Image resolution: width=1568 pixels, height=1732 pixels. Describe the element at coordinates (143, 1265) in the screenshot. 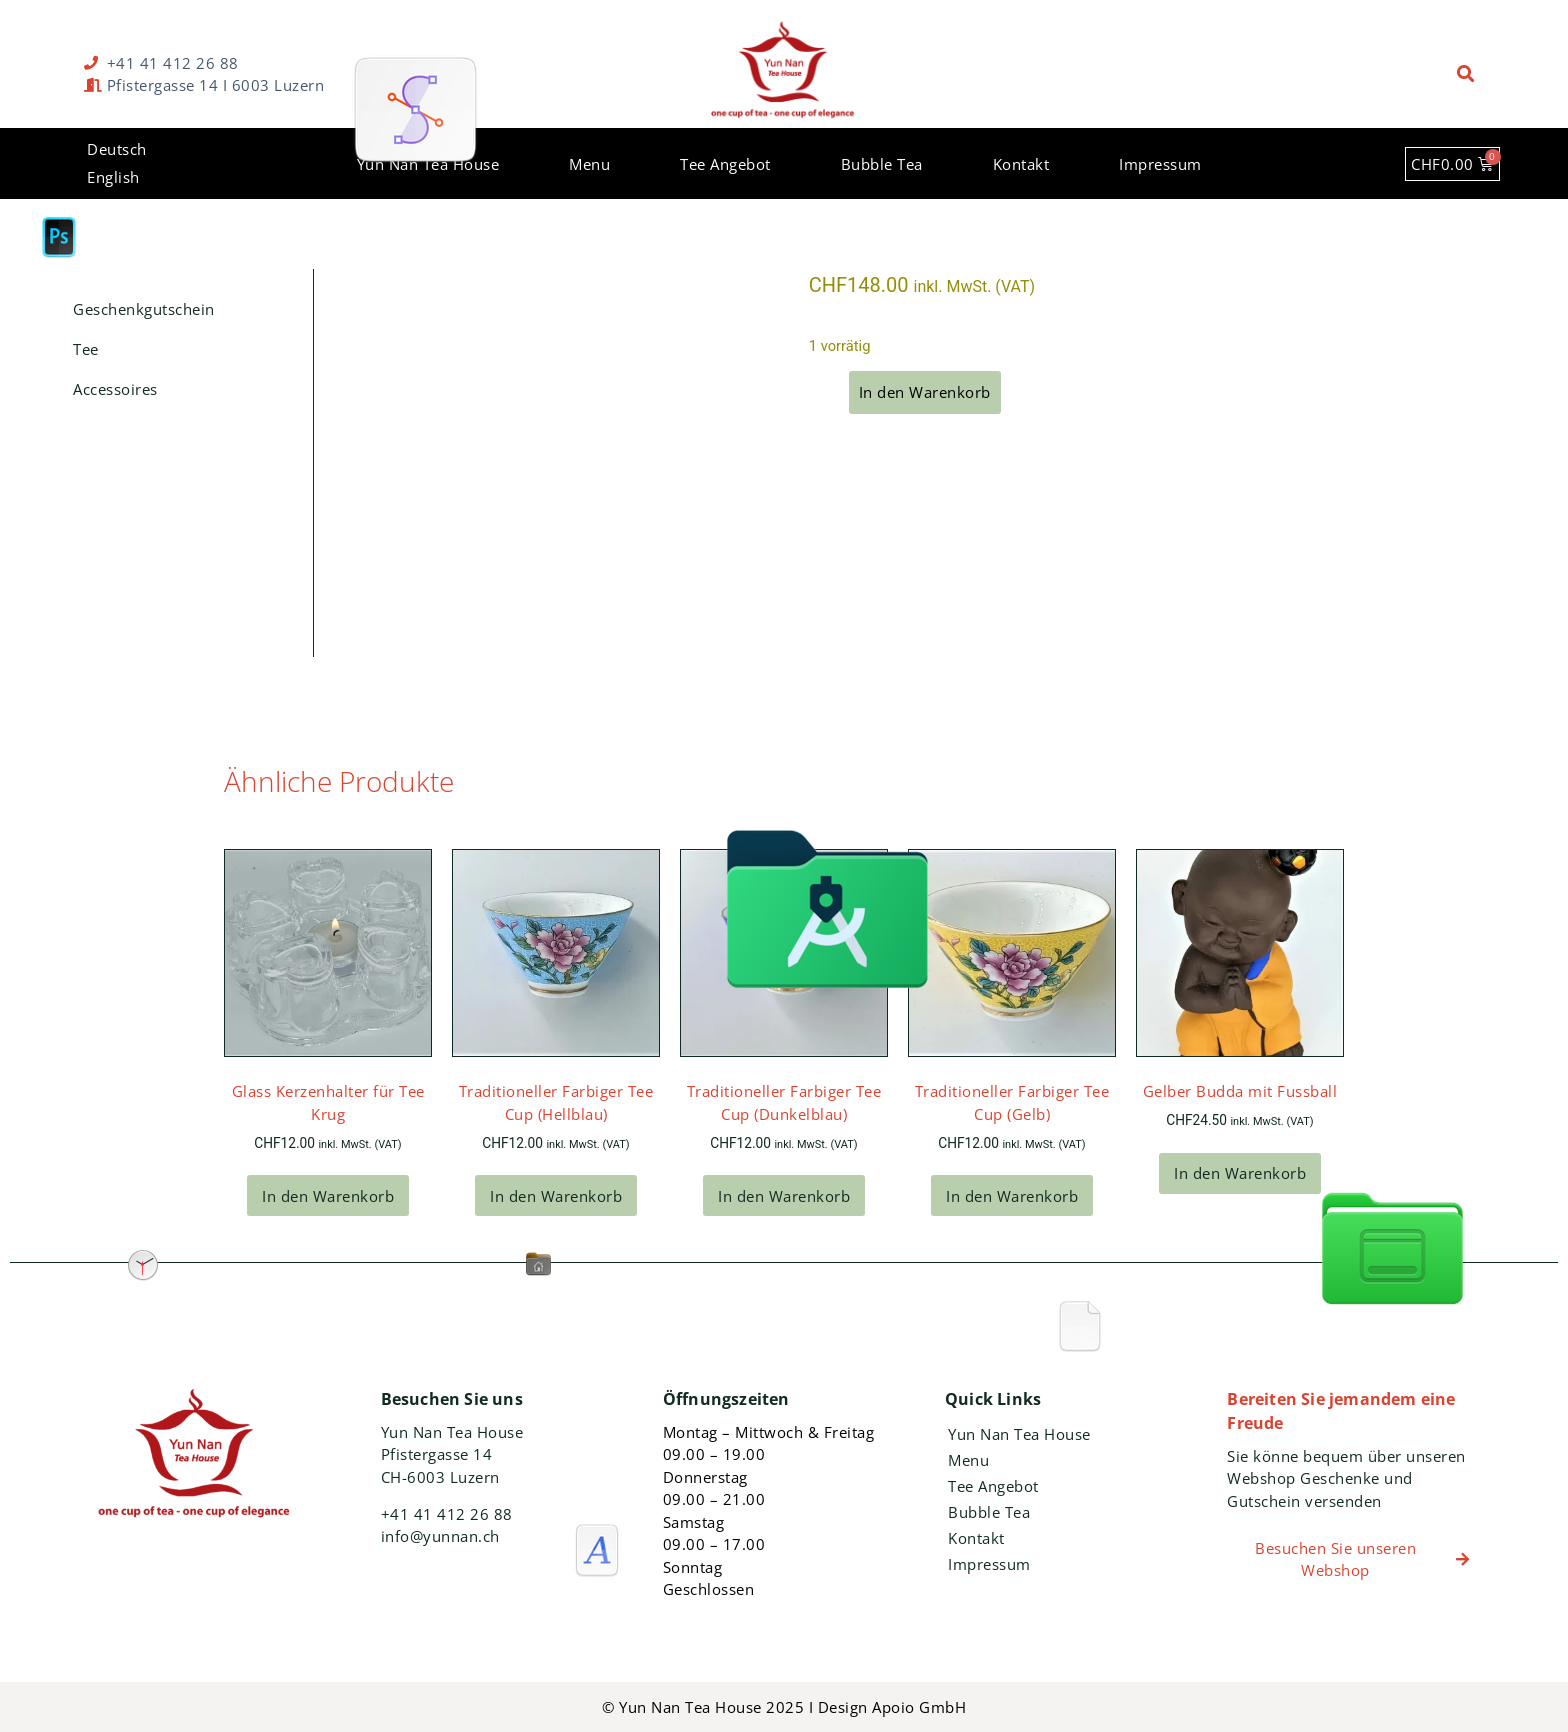

I see `access time and date administrative settings` at that location.